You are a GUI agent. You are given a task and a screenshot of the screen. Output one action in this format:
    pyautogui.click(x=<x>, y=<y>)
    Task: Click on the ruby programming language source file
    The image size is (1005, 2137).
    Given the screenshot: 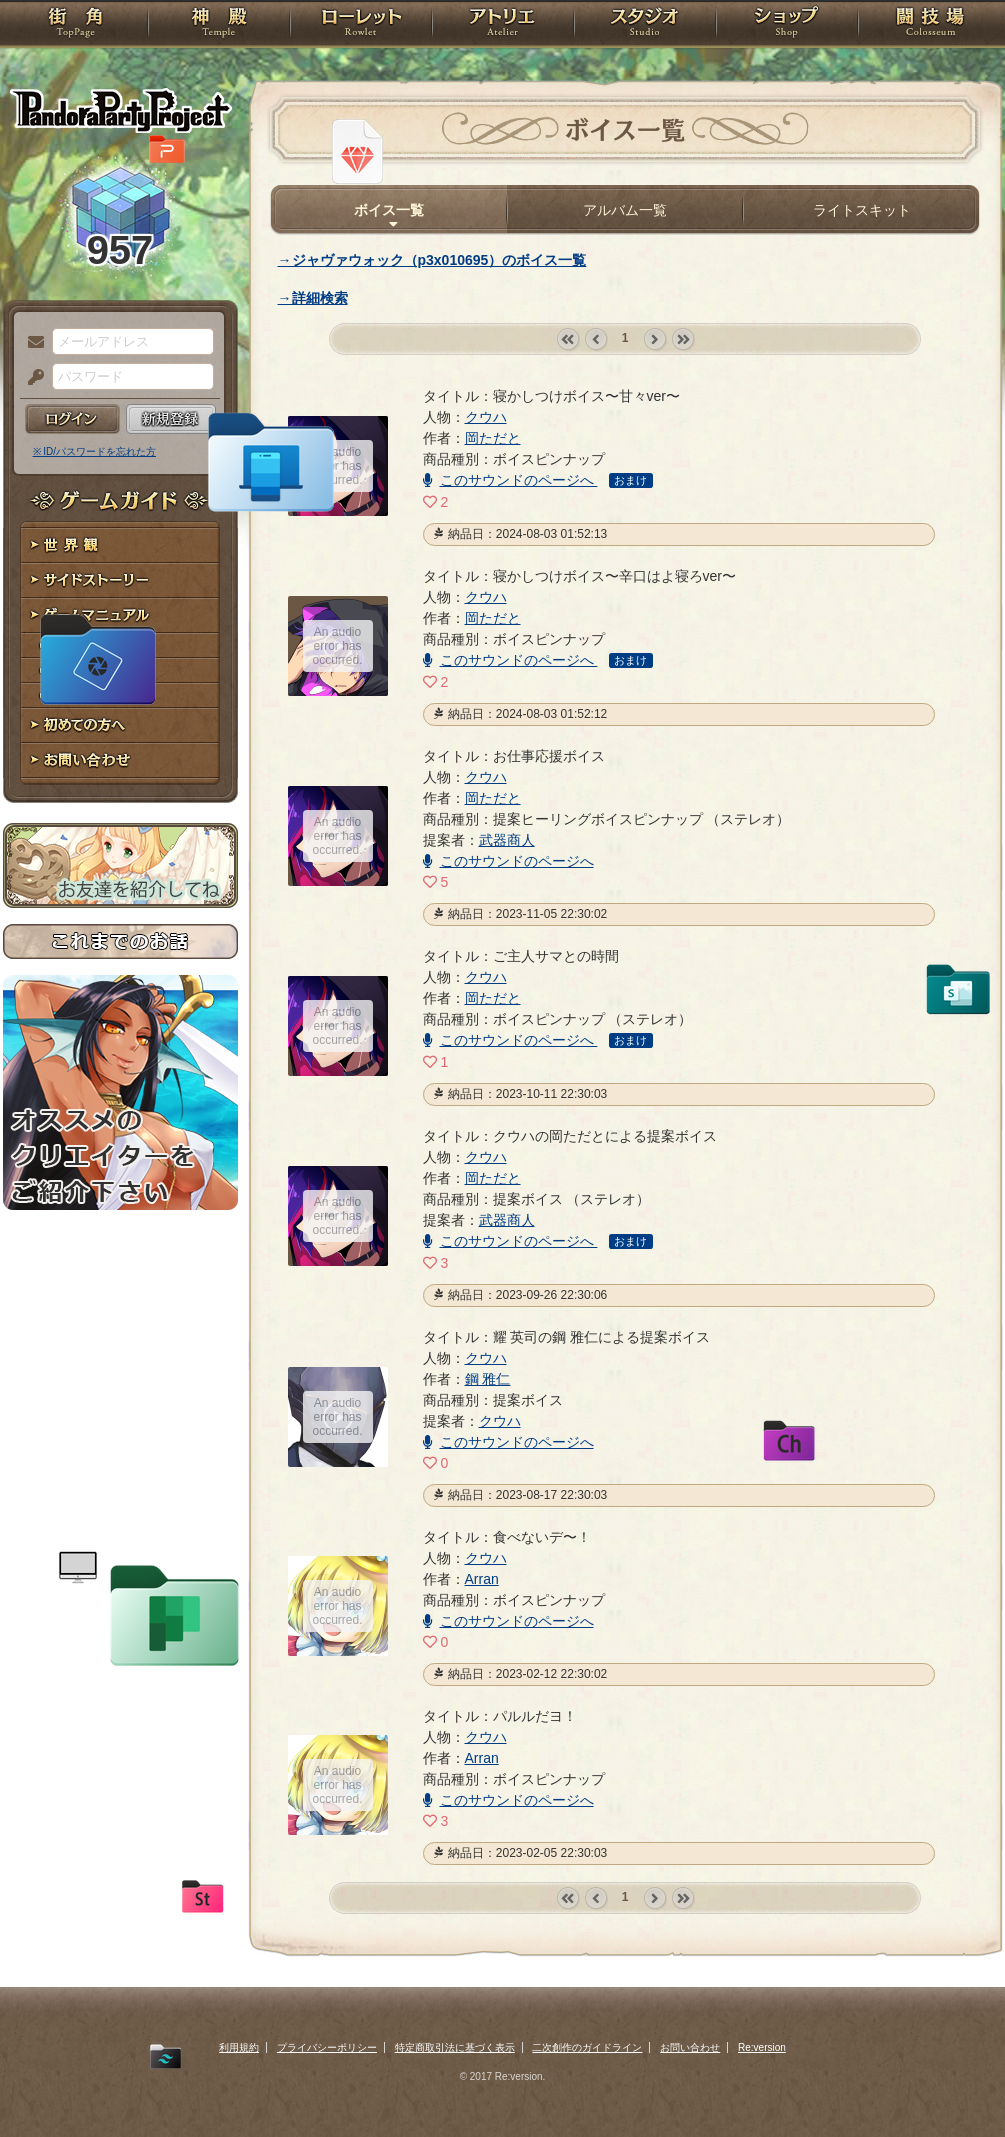 What is the action you would take?
    pyautogui.click(x=357, y=151)
    